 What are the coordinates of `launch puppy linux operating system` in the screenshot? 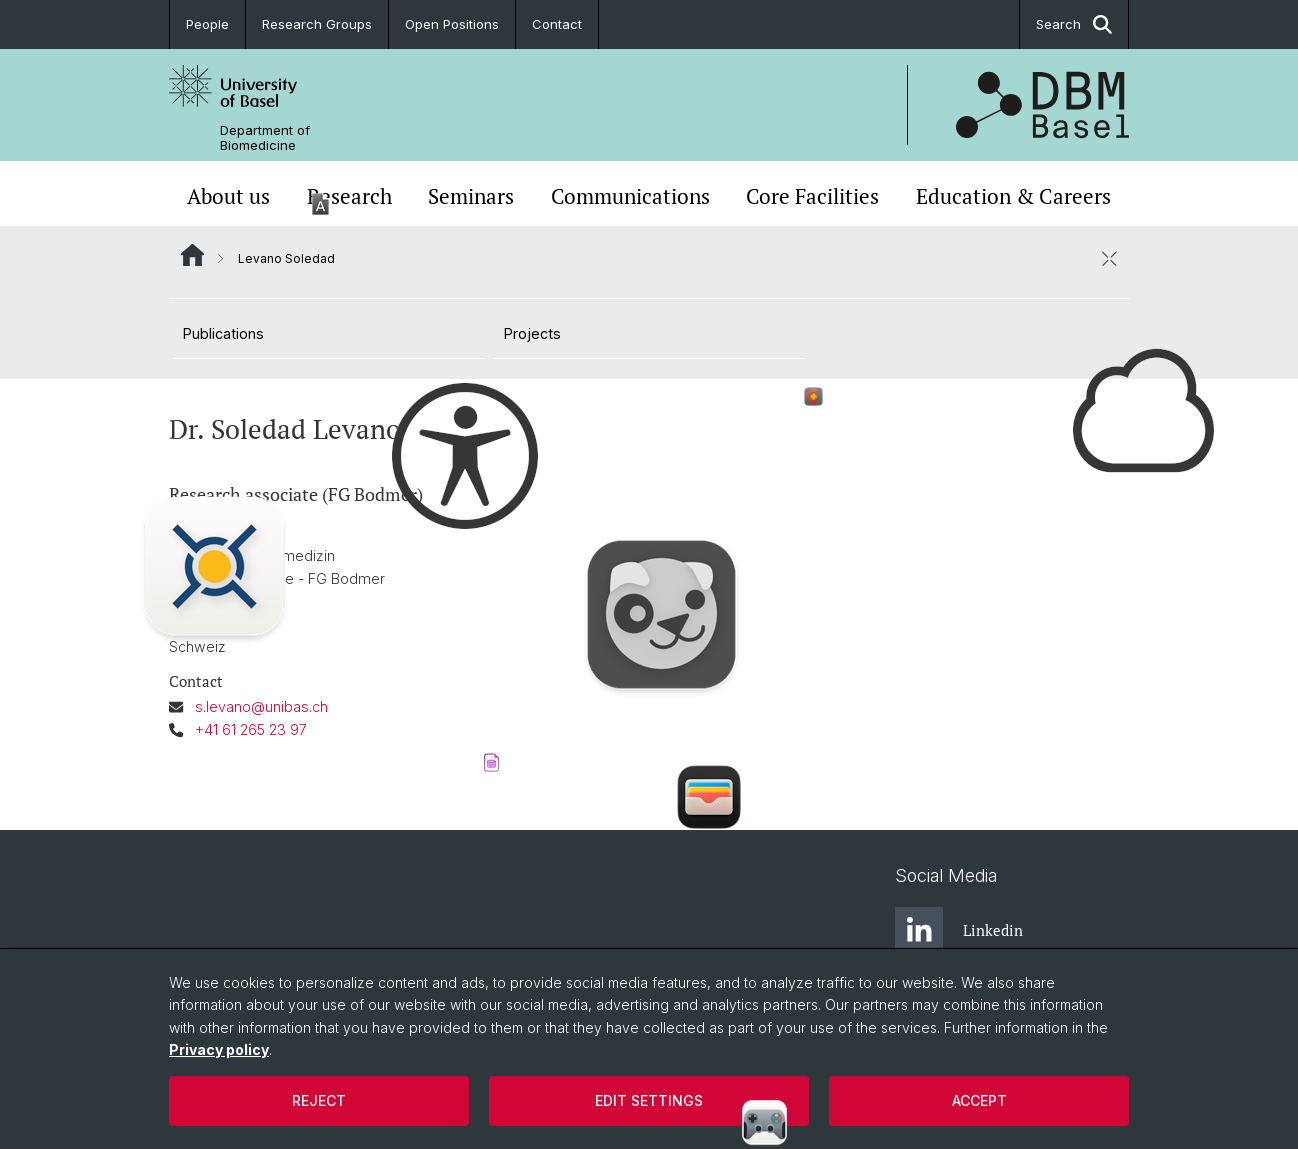 It's located at (661, 614).